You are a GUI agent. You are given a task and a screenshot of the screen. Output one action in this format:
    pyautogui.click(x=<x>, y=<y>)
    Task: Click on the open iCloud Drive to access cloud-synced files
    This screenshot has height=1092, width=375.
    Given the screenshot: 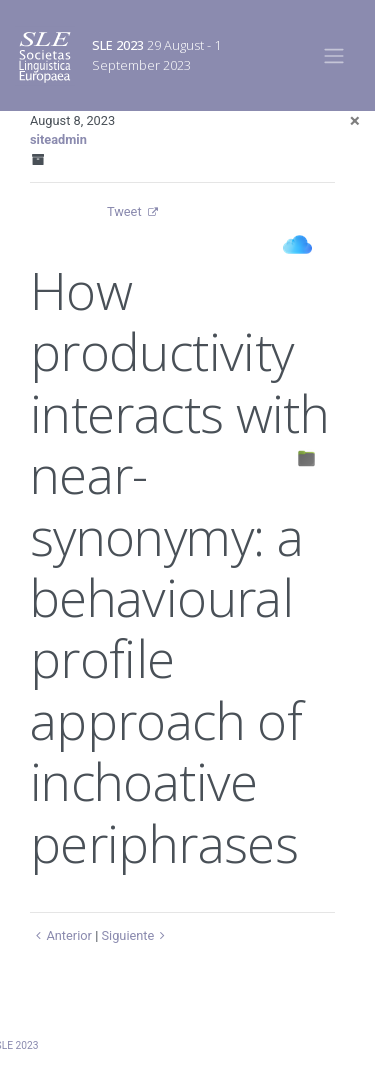 What is the action you would take?
    pyautogui.click(x=297, y=244)
    